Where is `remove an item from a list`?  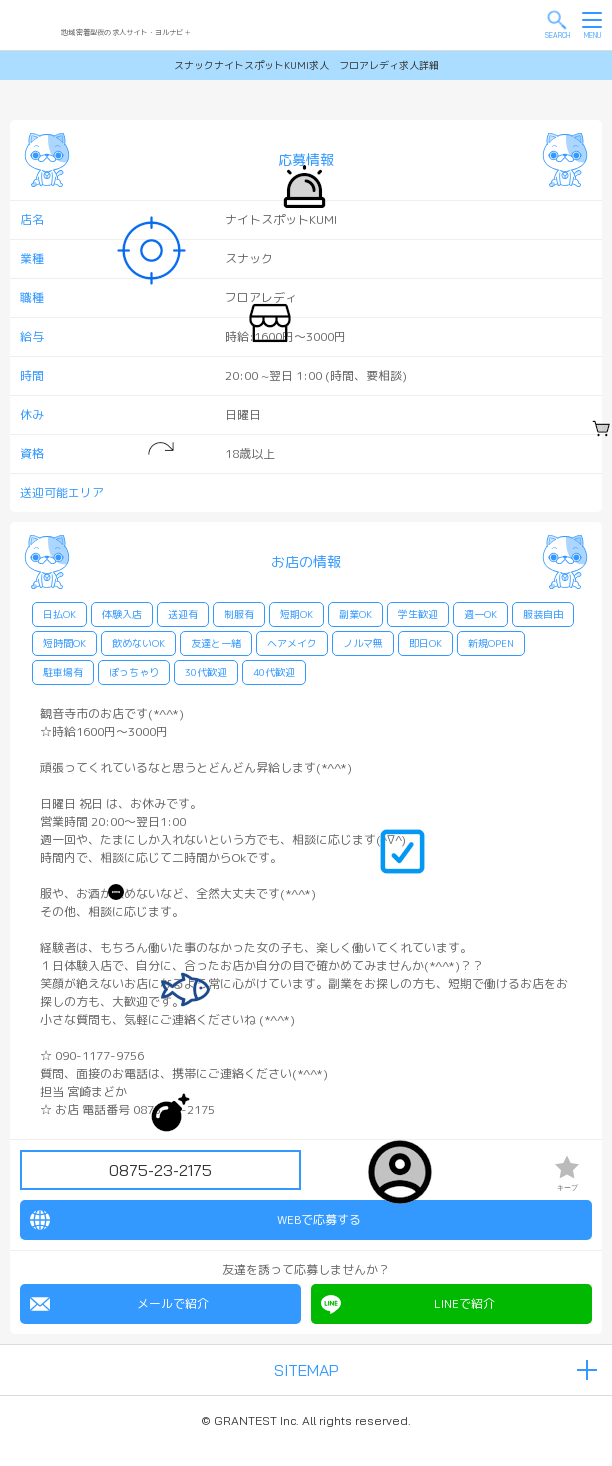
remove an item from a list is located at coordinates (116, 892).